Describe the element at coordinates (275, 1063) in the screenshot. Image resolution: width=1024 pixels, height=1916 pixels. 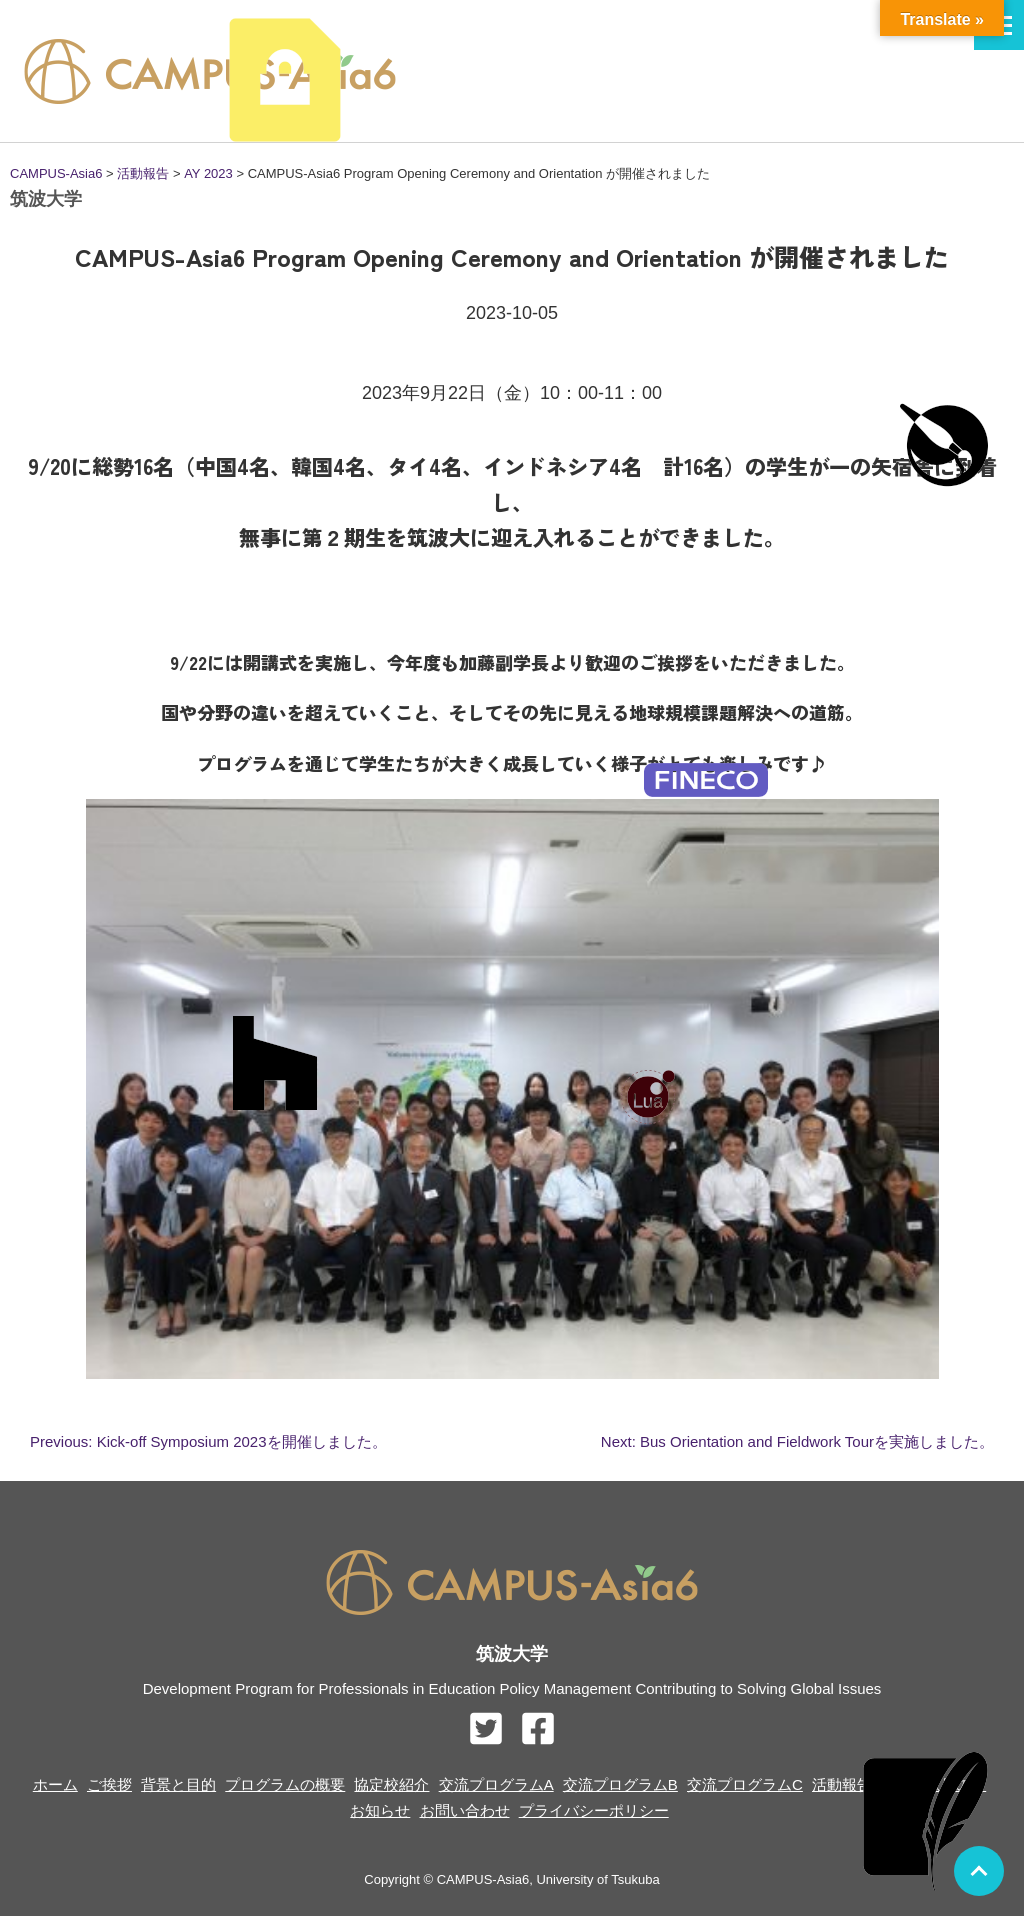
I see `open the houzz app for home design and renovation` at that location.